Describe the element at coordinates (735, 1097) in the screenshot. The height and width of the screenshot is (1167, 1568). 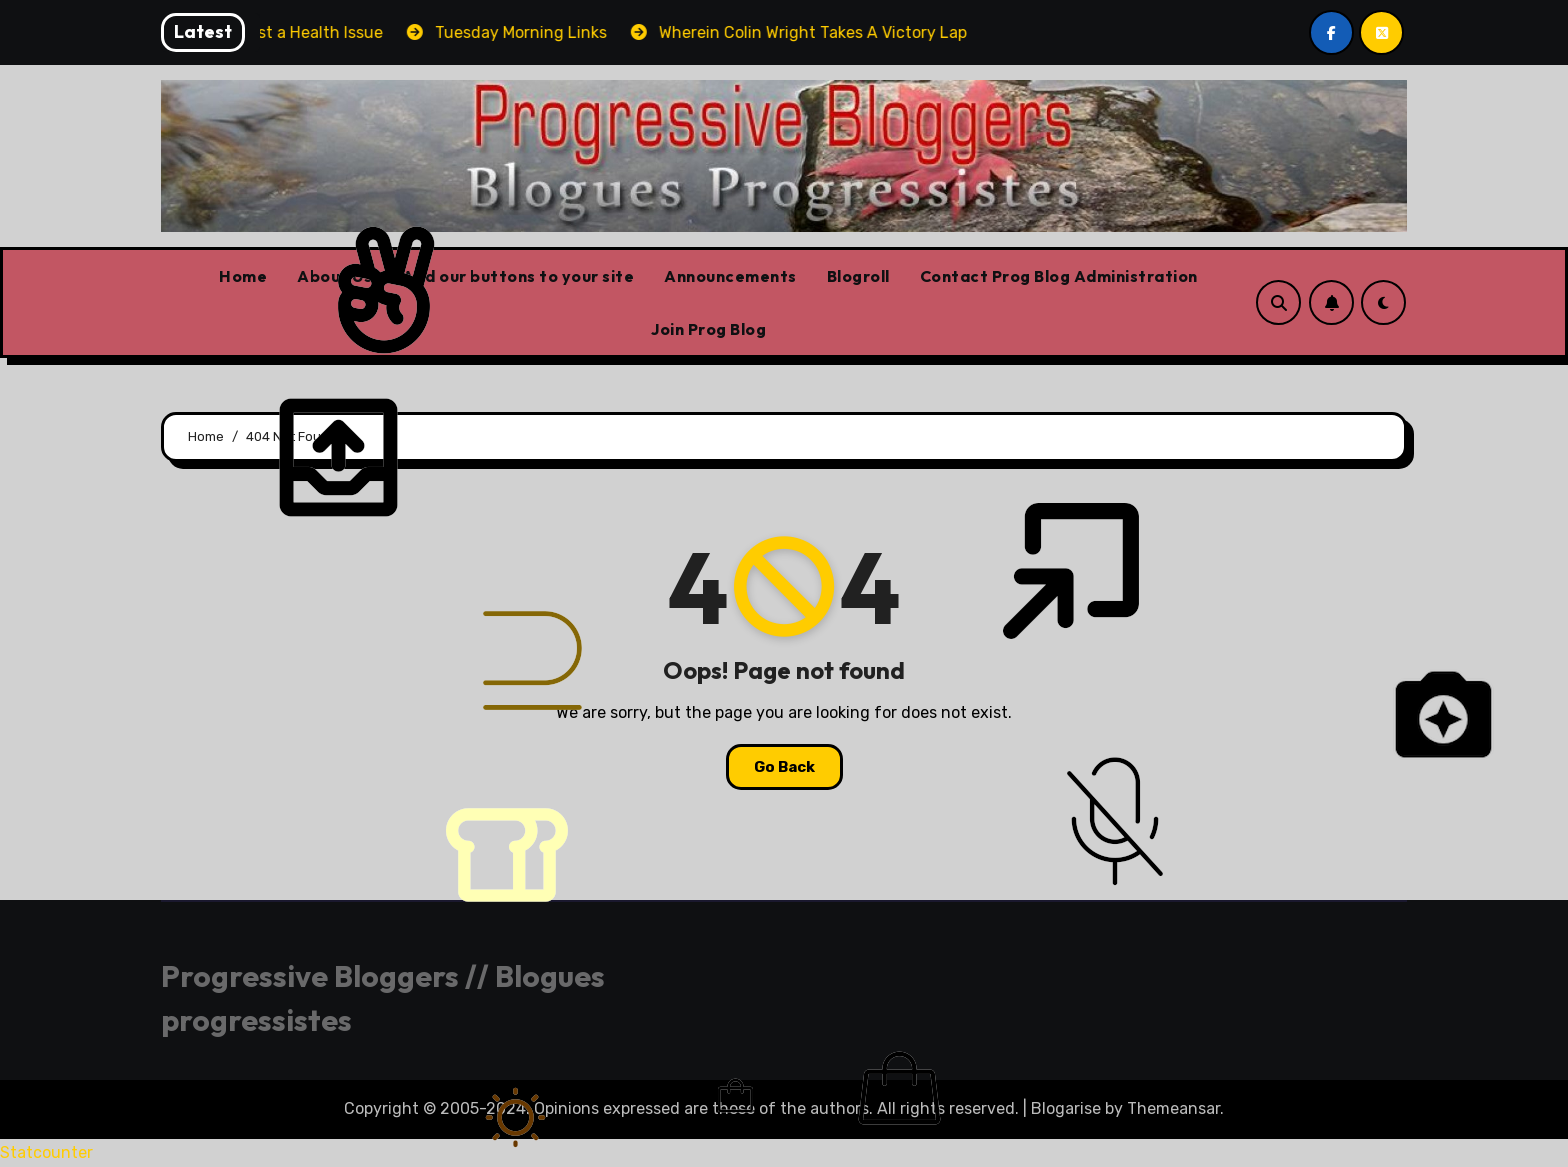
I see `view your shopping bag` at that location.